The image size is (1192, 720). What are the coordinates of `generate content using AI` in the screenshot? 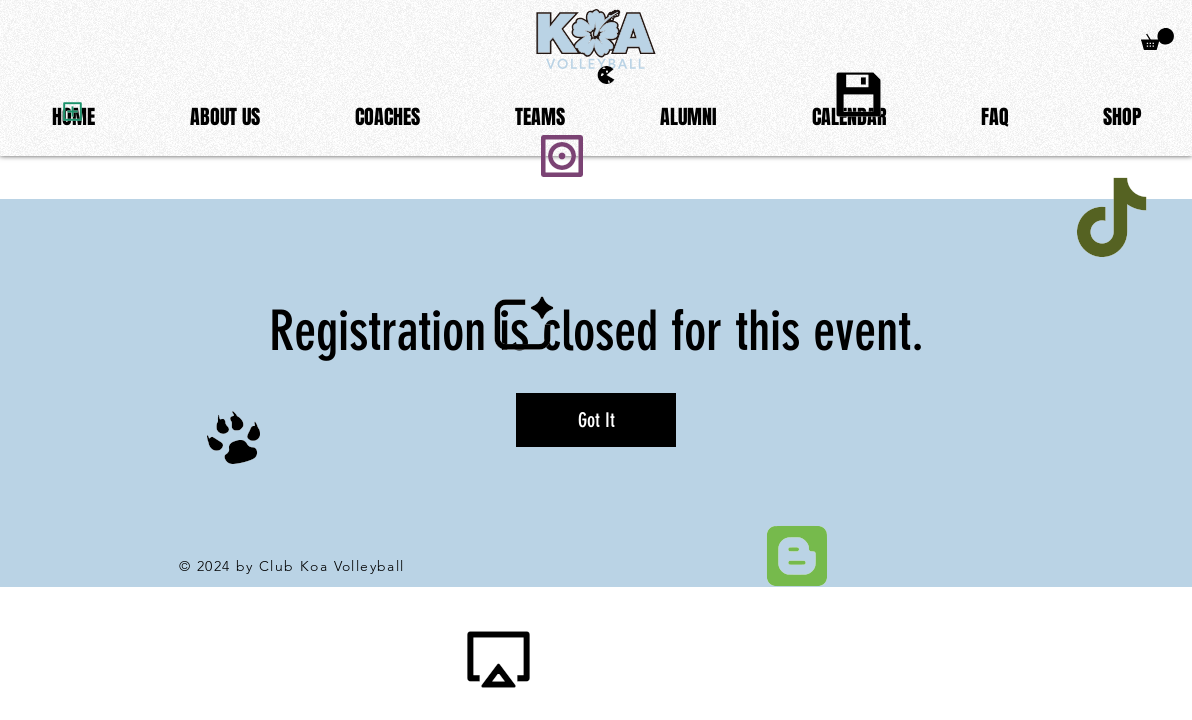 It's located at (522, 324).